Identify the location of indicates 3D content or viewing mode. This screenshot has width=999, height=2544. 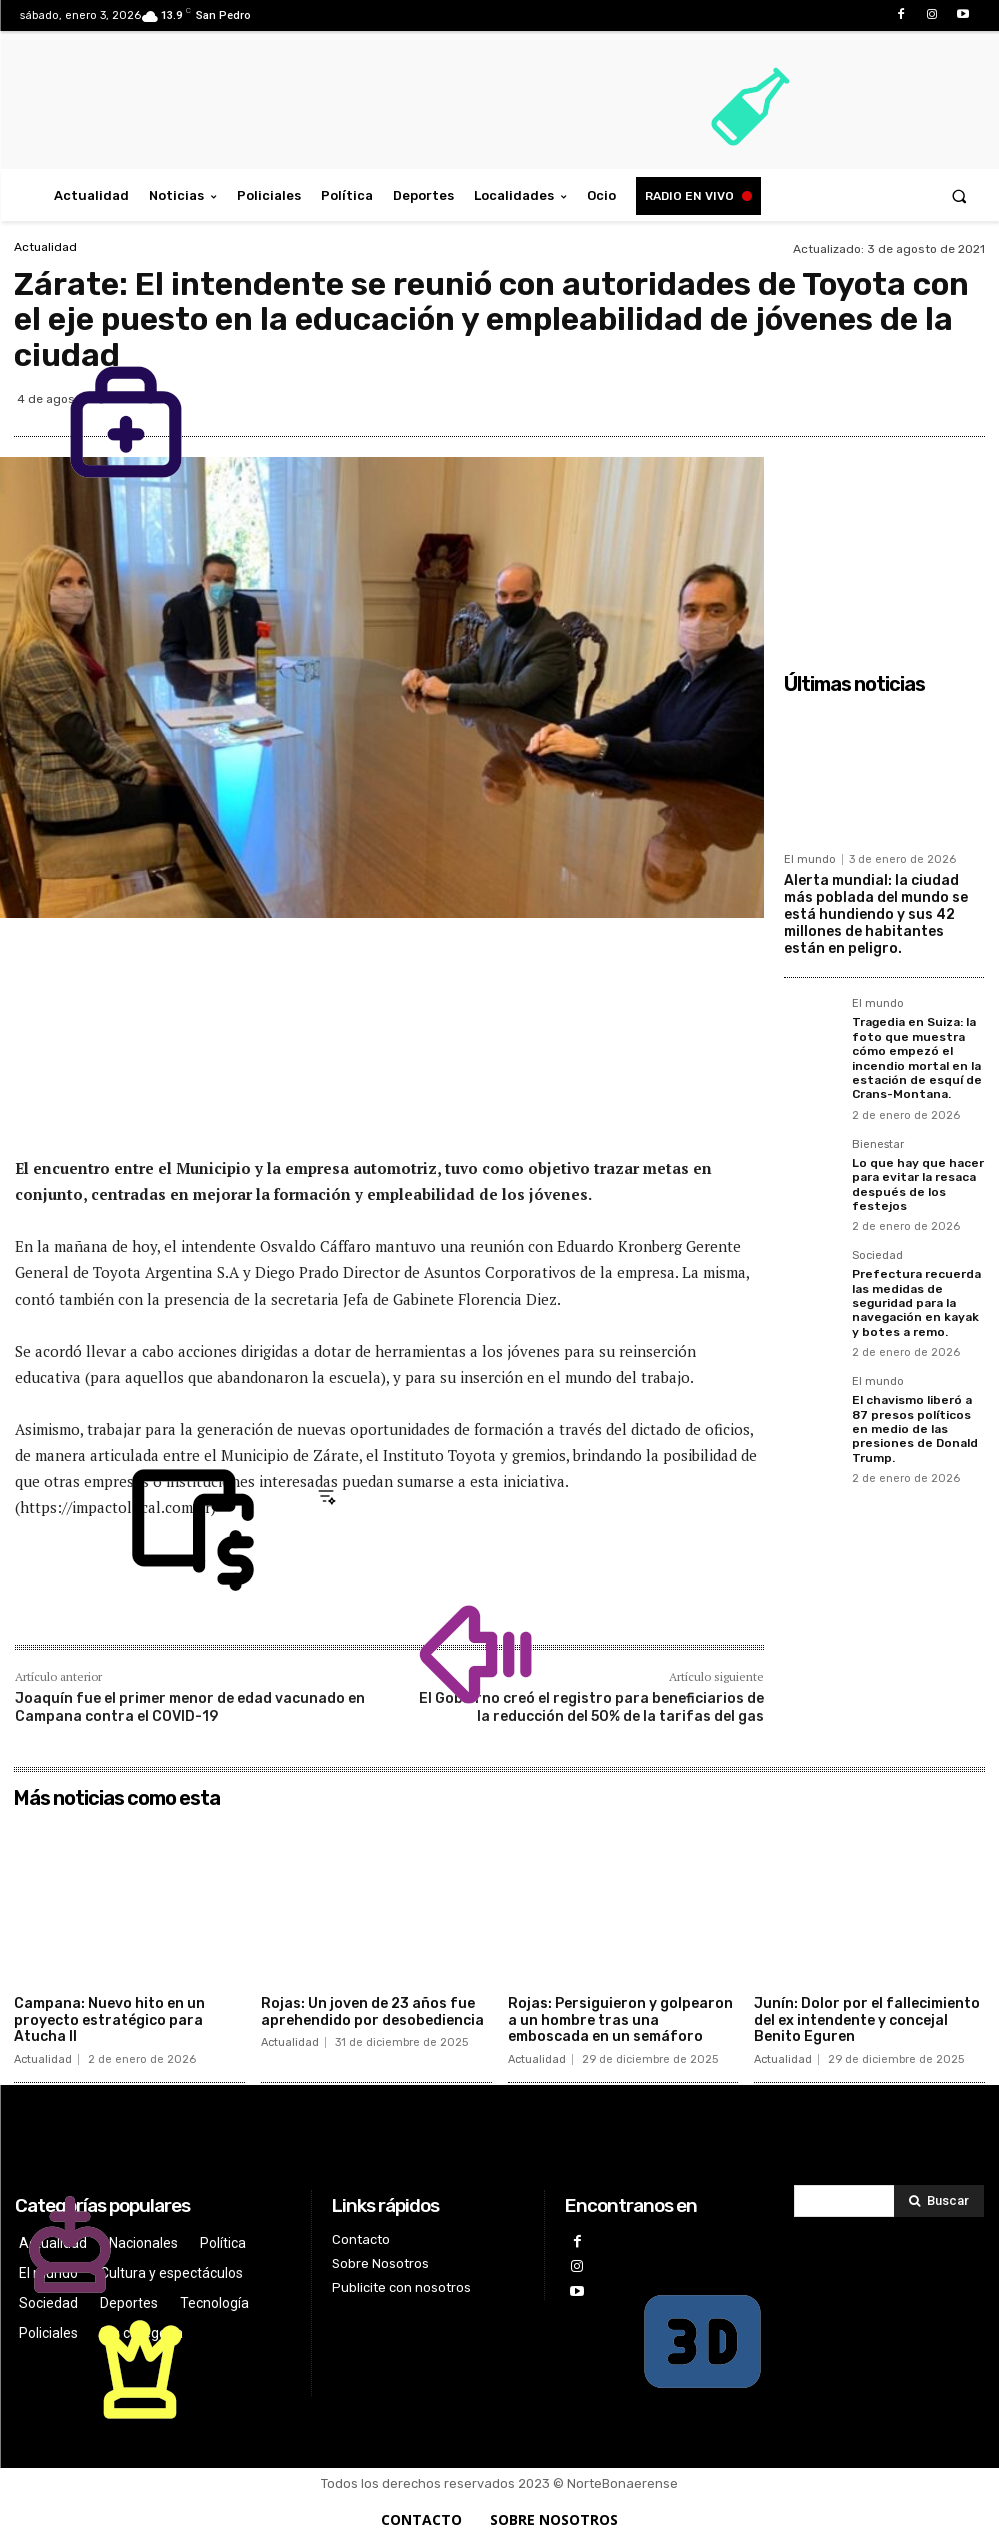
(702, 2341).